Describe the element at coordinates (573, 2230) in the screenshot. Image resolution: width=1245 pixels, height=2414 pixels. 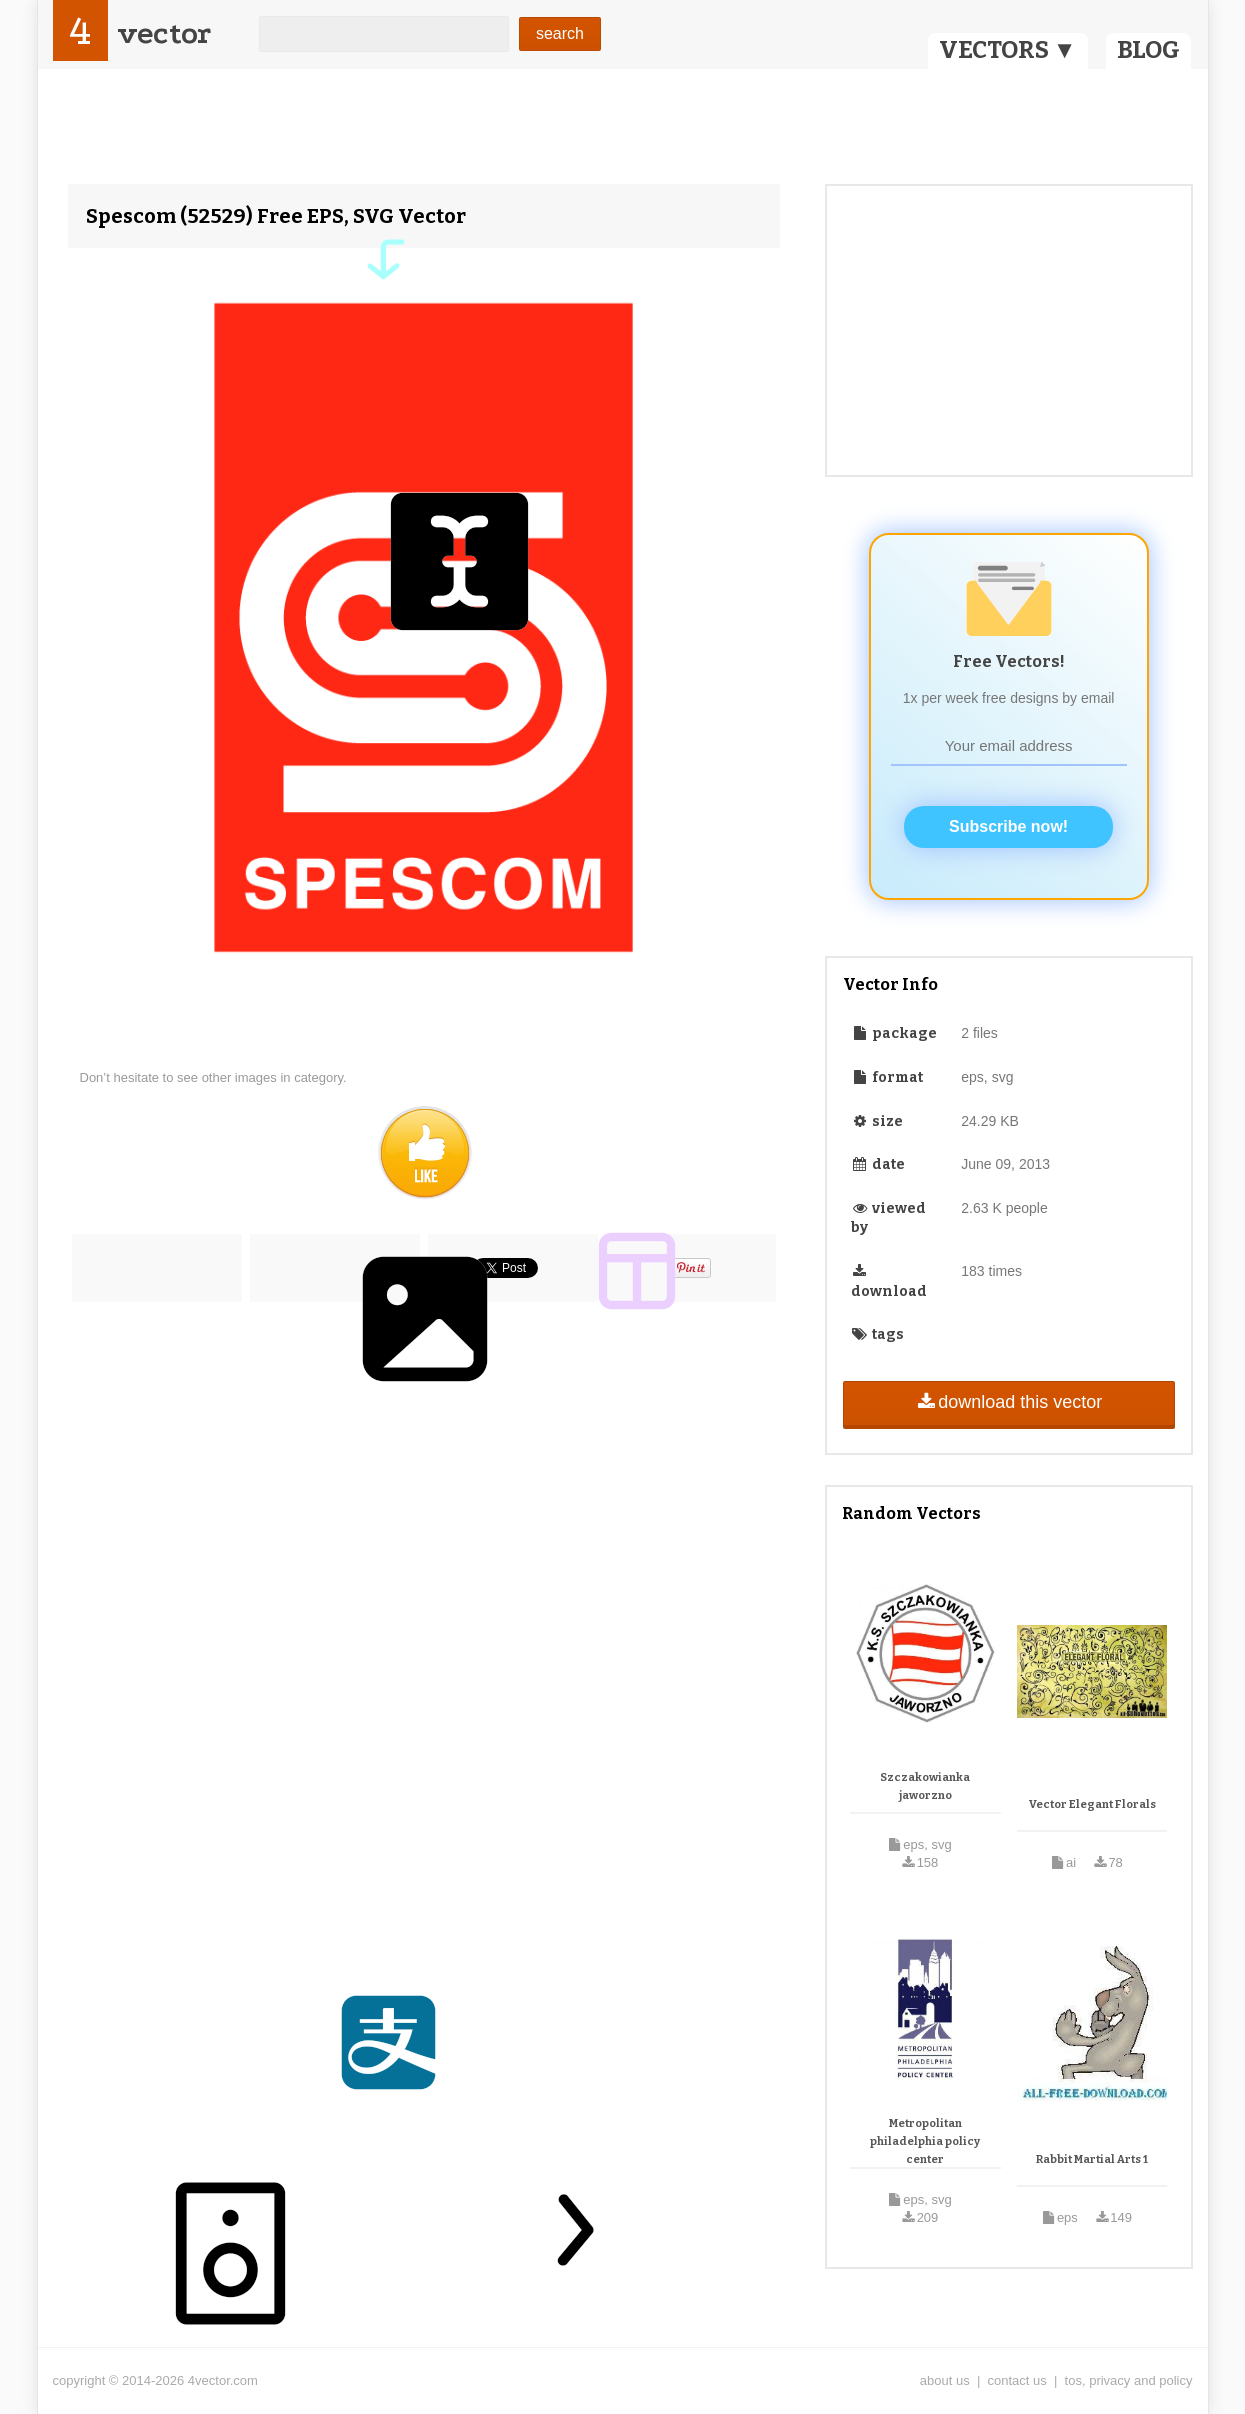
I see `navigate to the next item or screen` at that location.